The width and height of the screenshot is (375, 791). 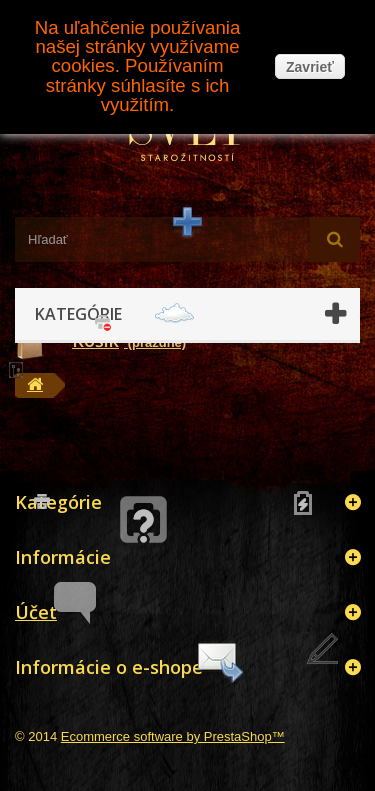 What do you see at coordinates (102, 322) in the screenshot?
I see `indicates a printer error or malfunction` at bounding box center [102, 322].